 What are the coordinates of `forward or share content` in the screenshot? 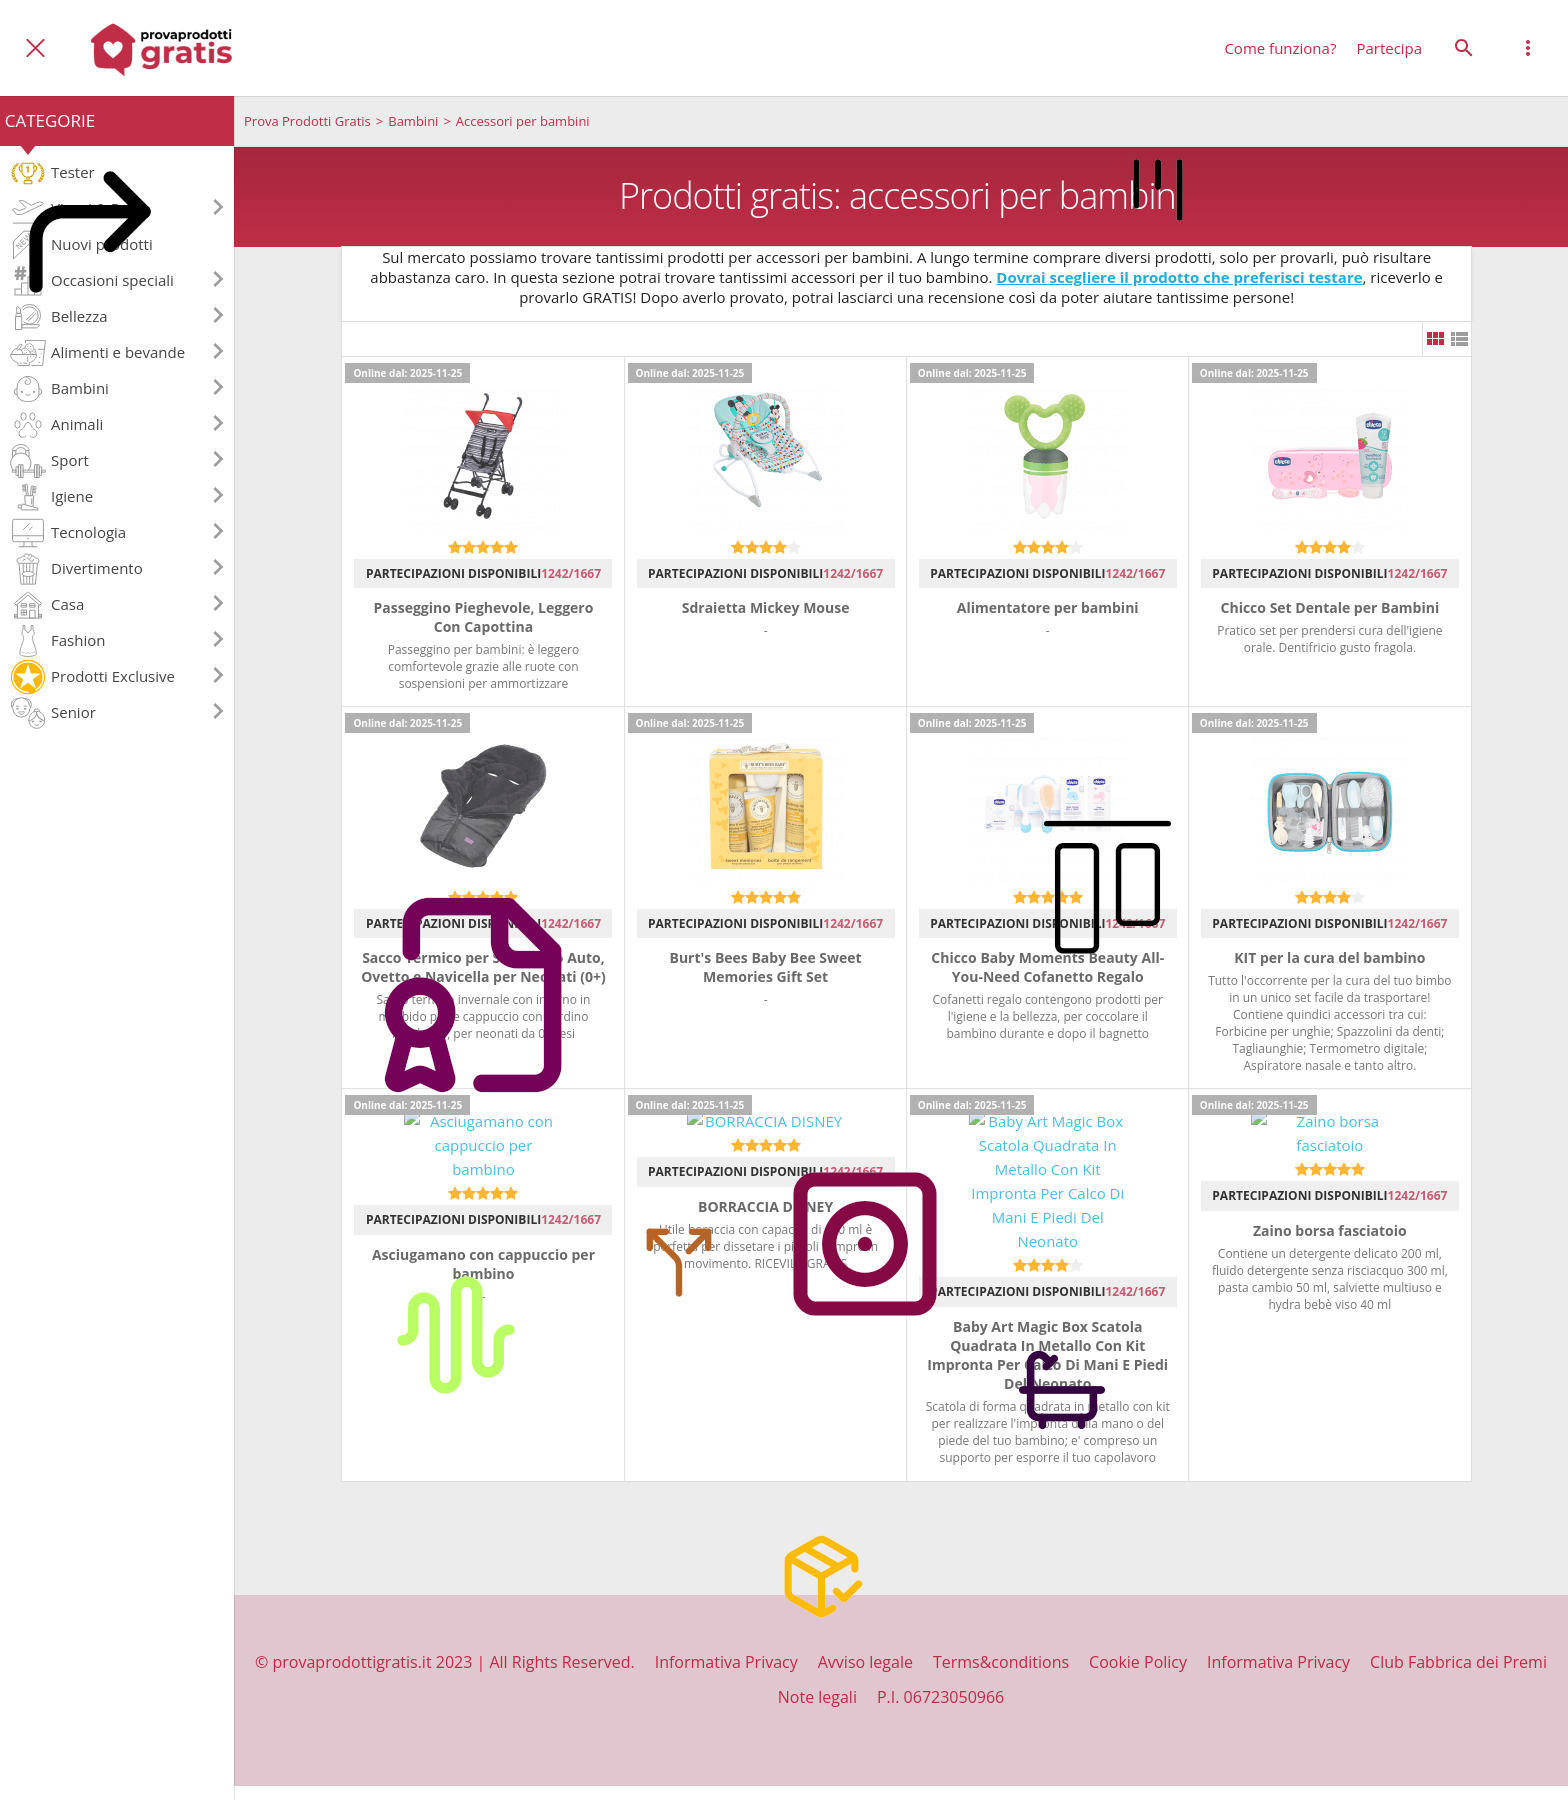 It's located at (90, 232).